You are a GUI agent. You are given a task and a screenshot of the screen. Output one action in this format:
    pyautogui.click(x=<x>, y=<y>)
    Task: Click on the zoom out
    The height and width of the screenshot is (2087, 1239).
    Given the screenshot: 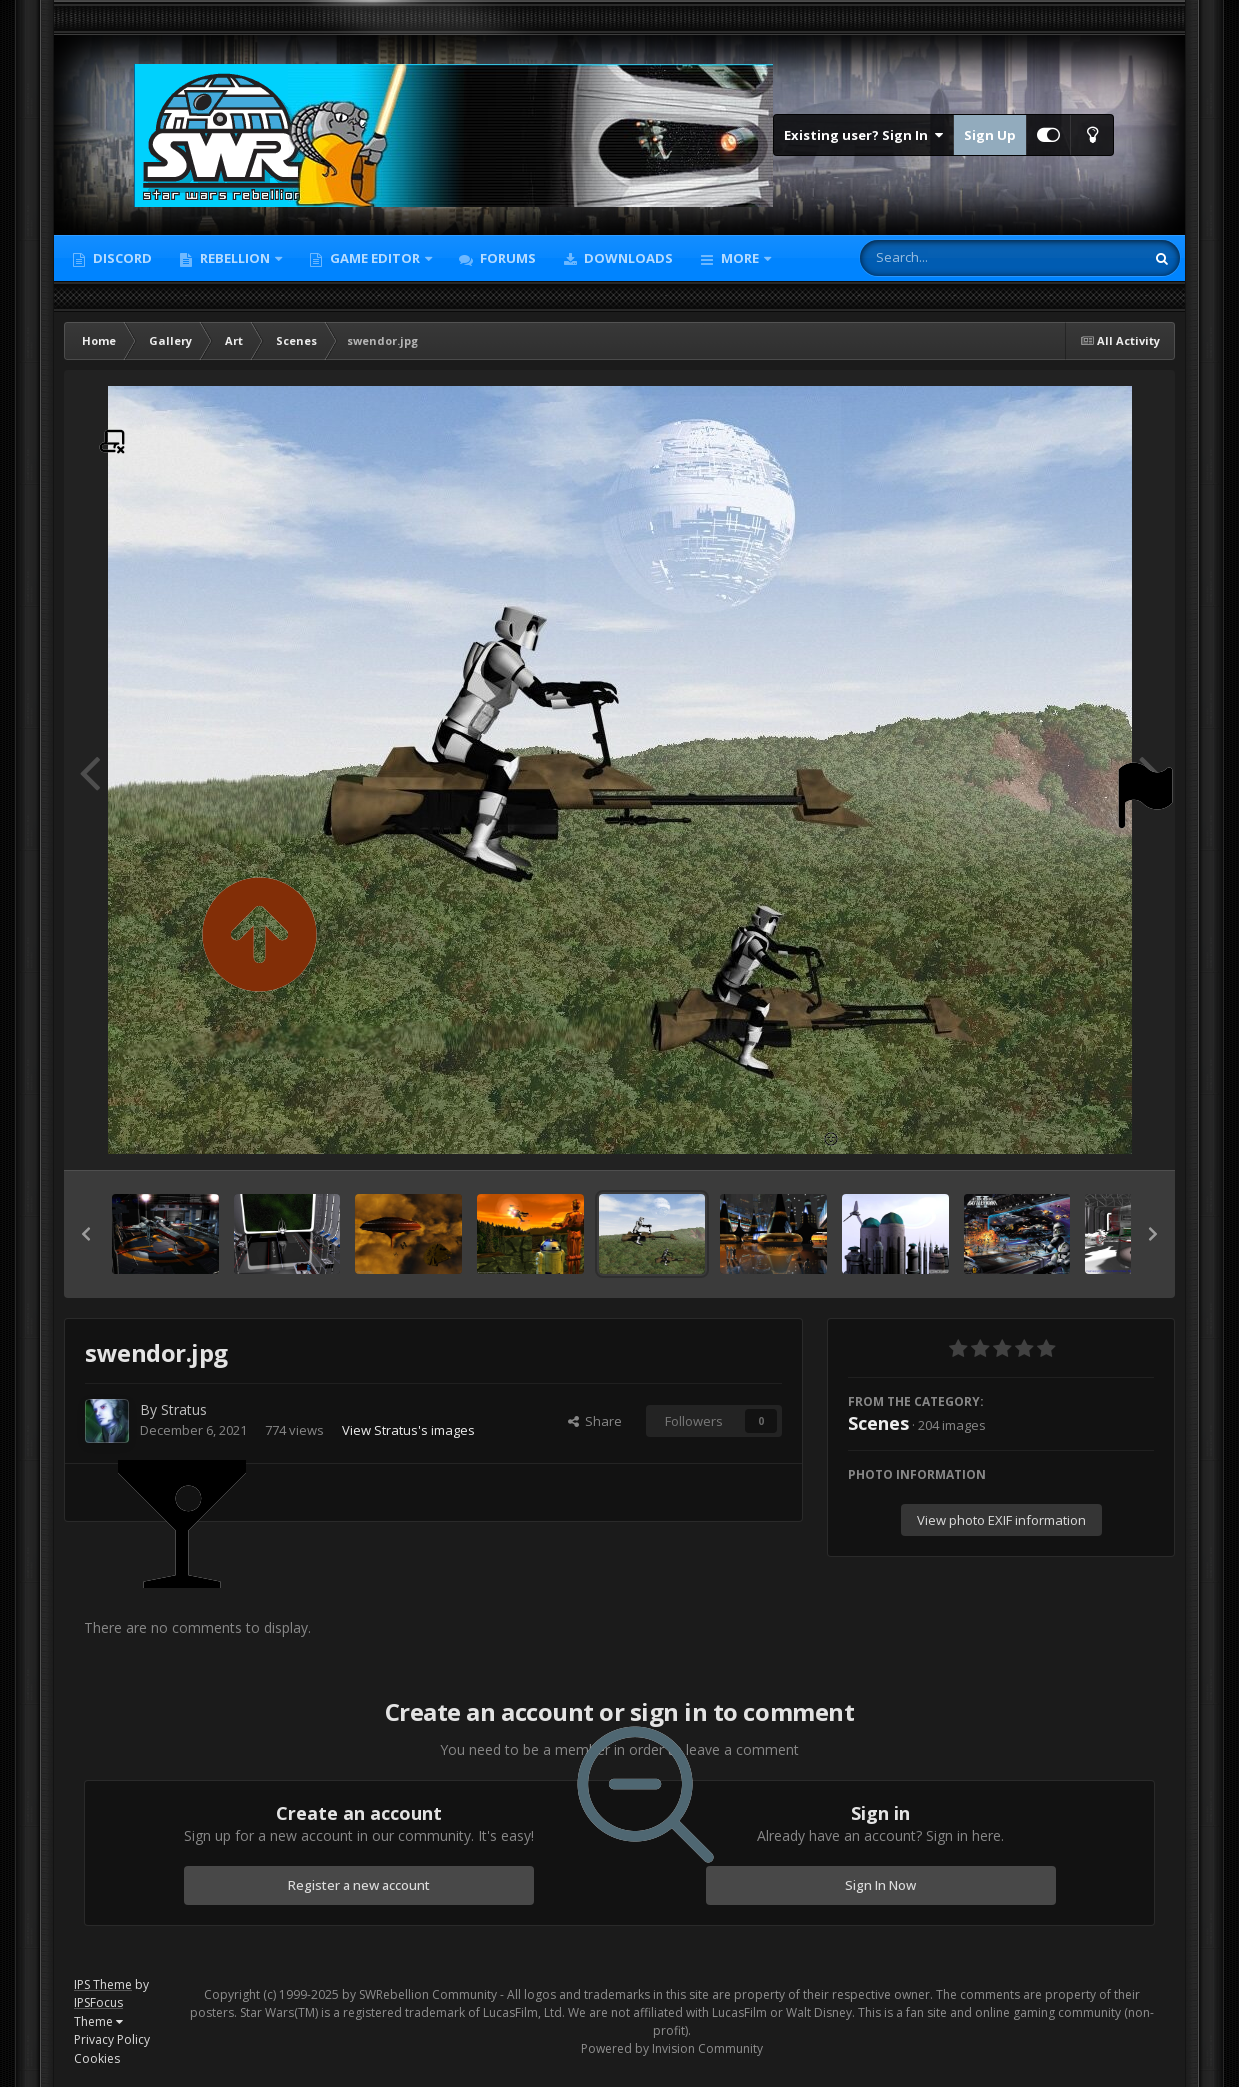 What is the action you would take?
    pyautogui.click(x=645, y=1794)
    